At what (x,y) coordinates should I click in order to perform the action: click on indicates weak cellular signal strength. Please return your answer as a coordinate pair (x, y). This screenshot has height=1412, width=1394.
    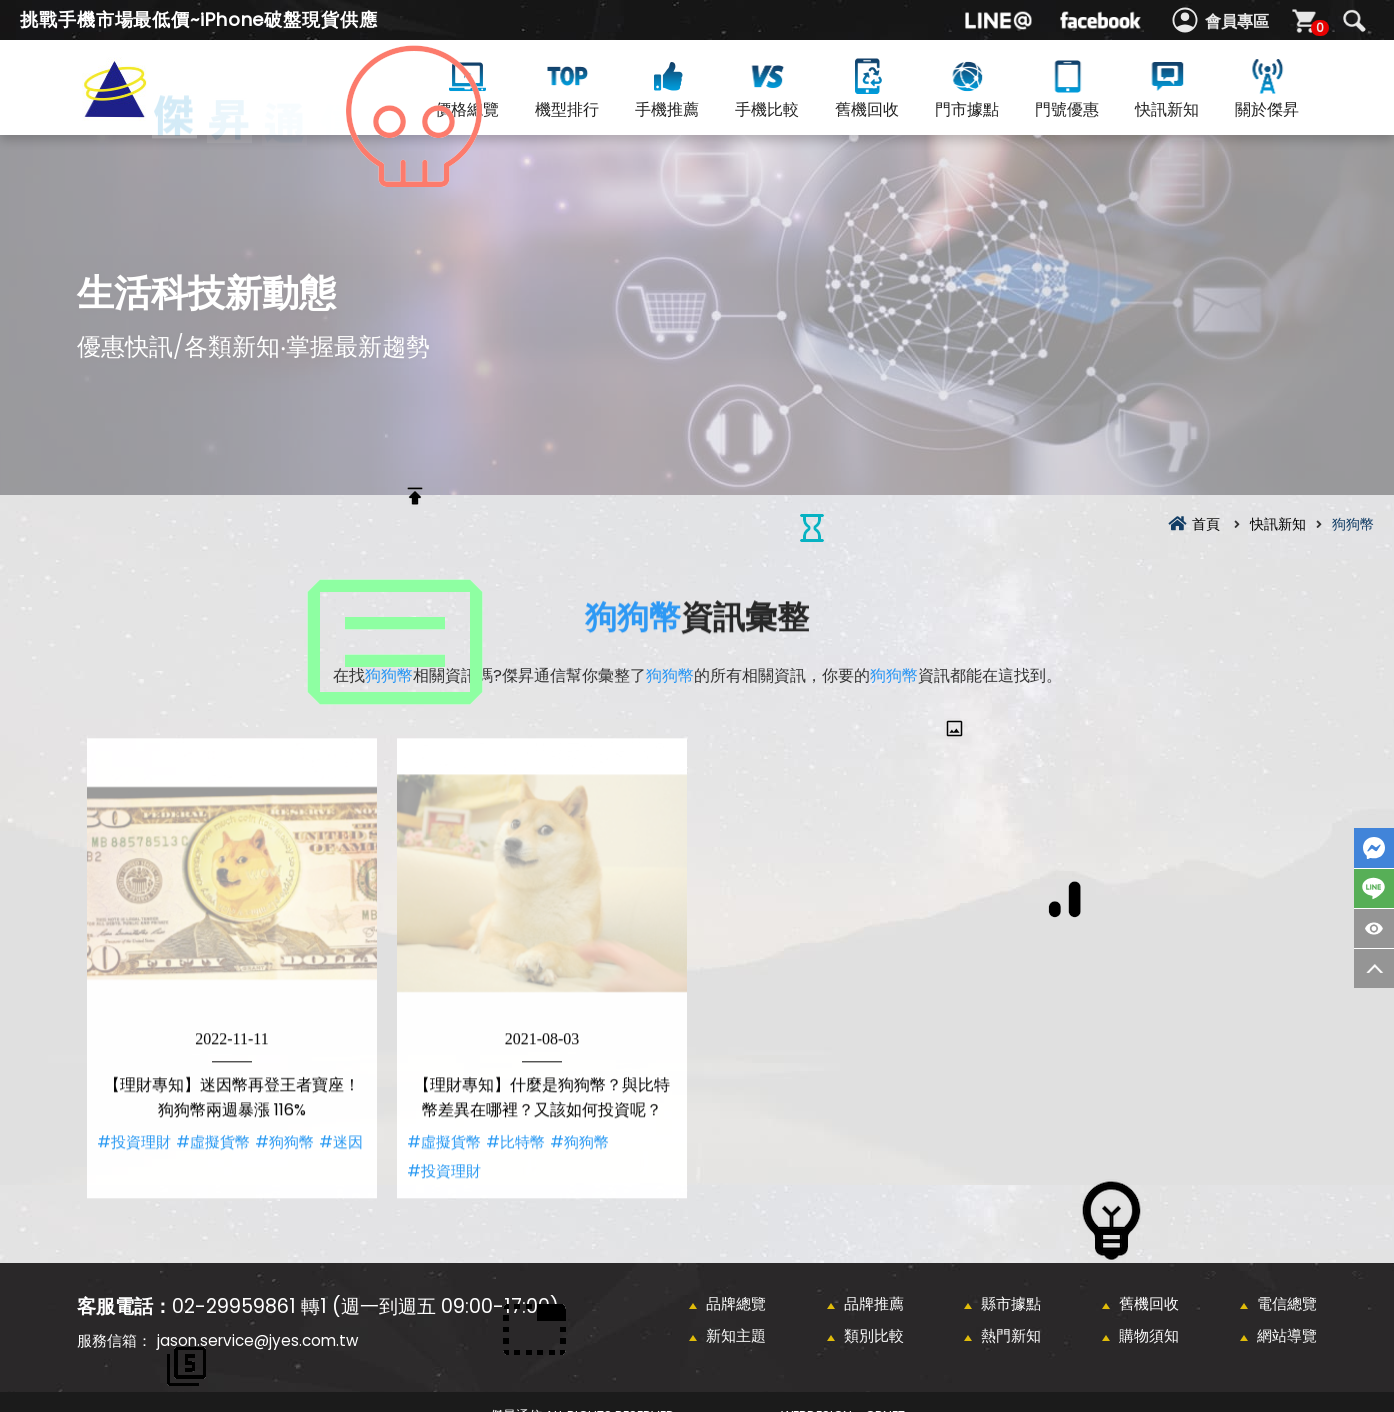
    Looking at the image, I should click on (1098, 875).